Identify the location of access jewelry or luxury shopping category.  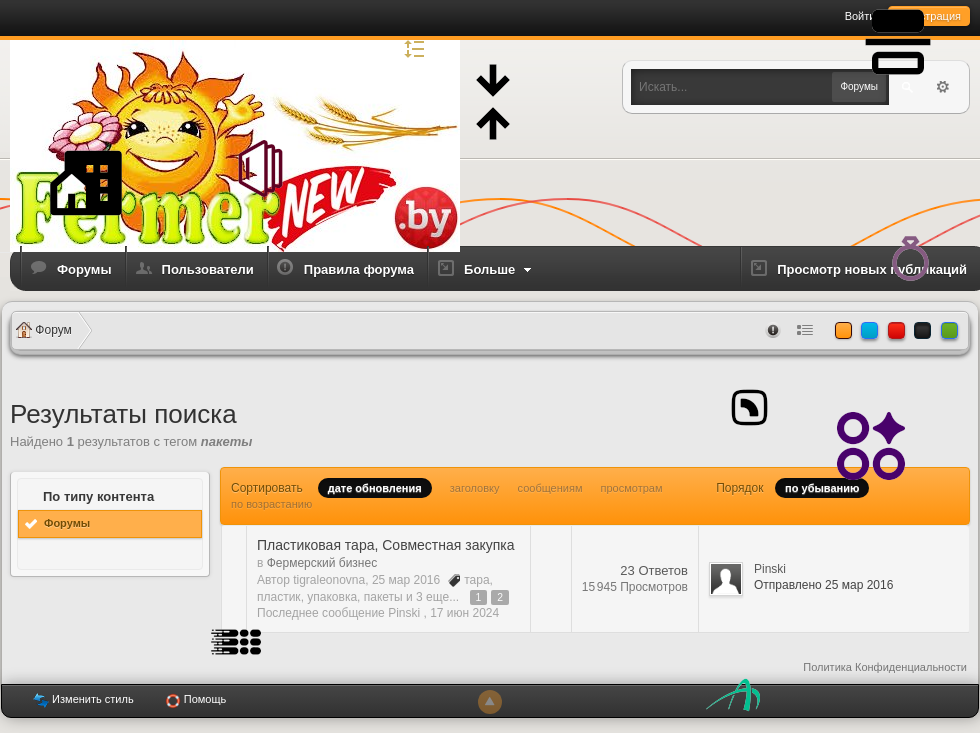
(910, 259).